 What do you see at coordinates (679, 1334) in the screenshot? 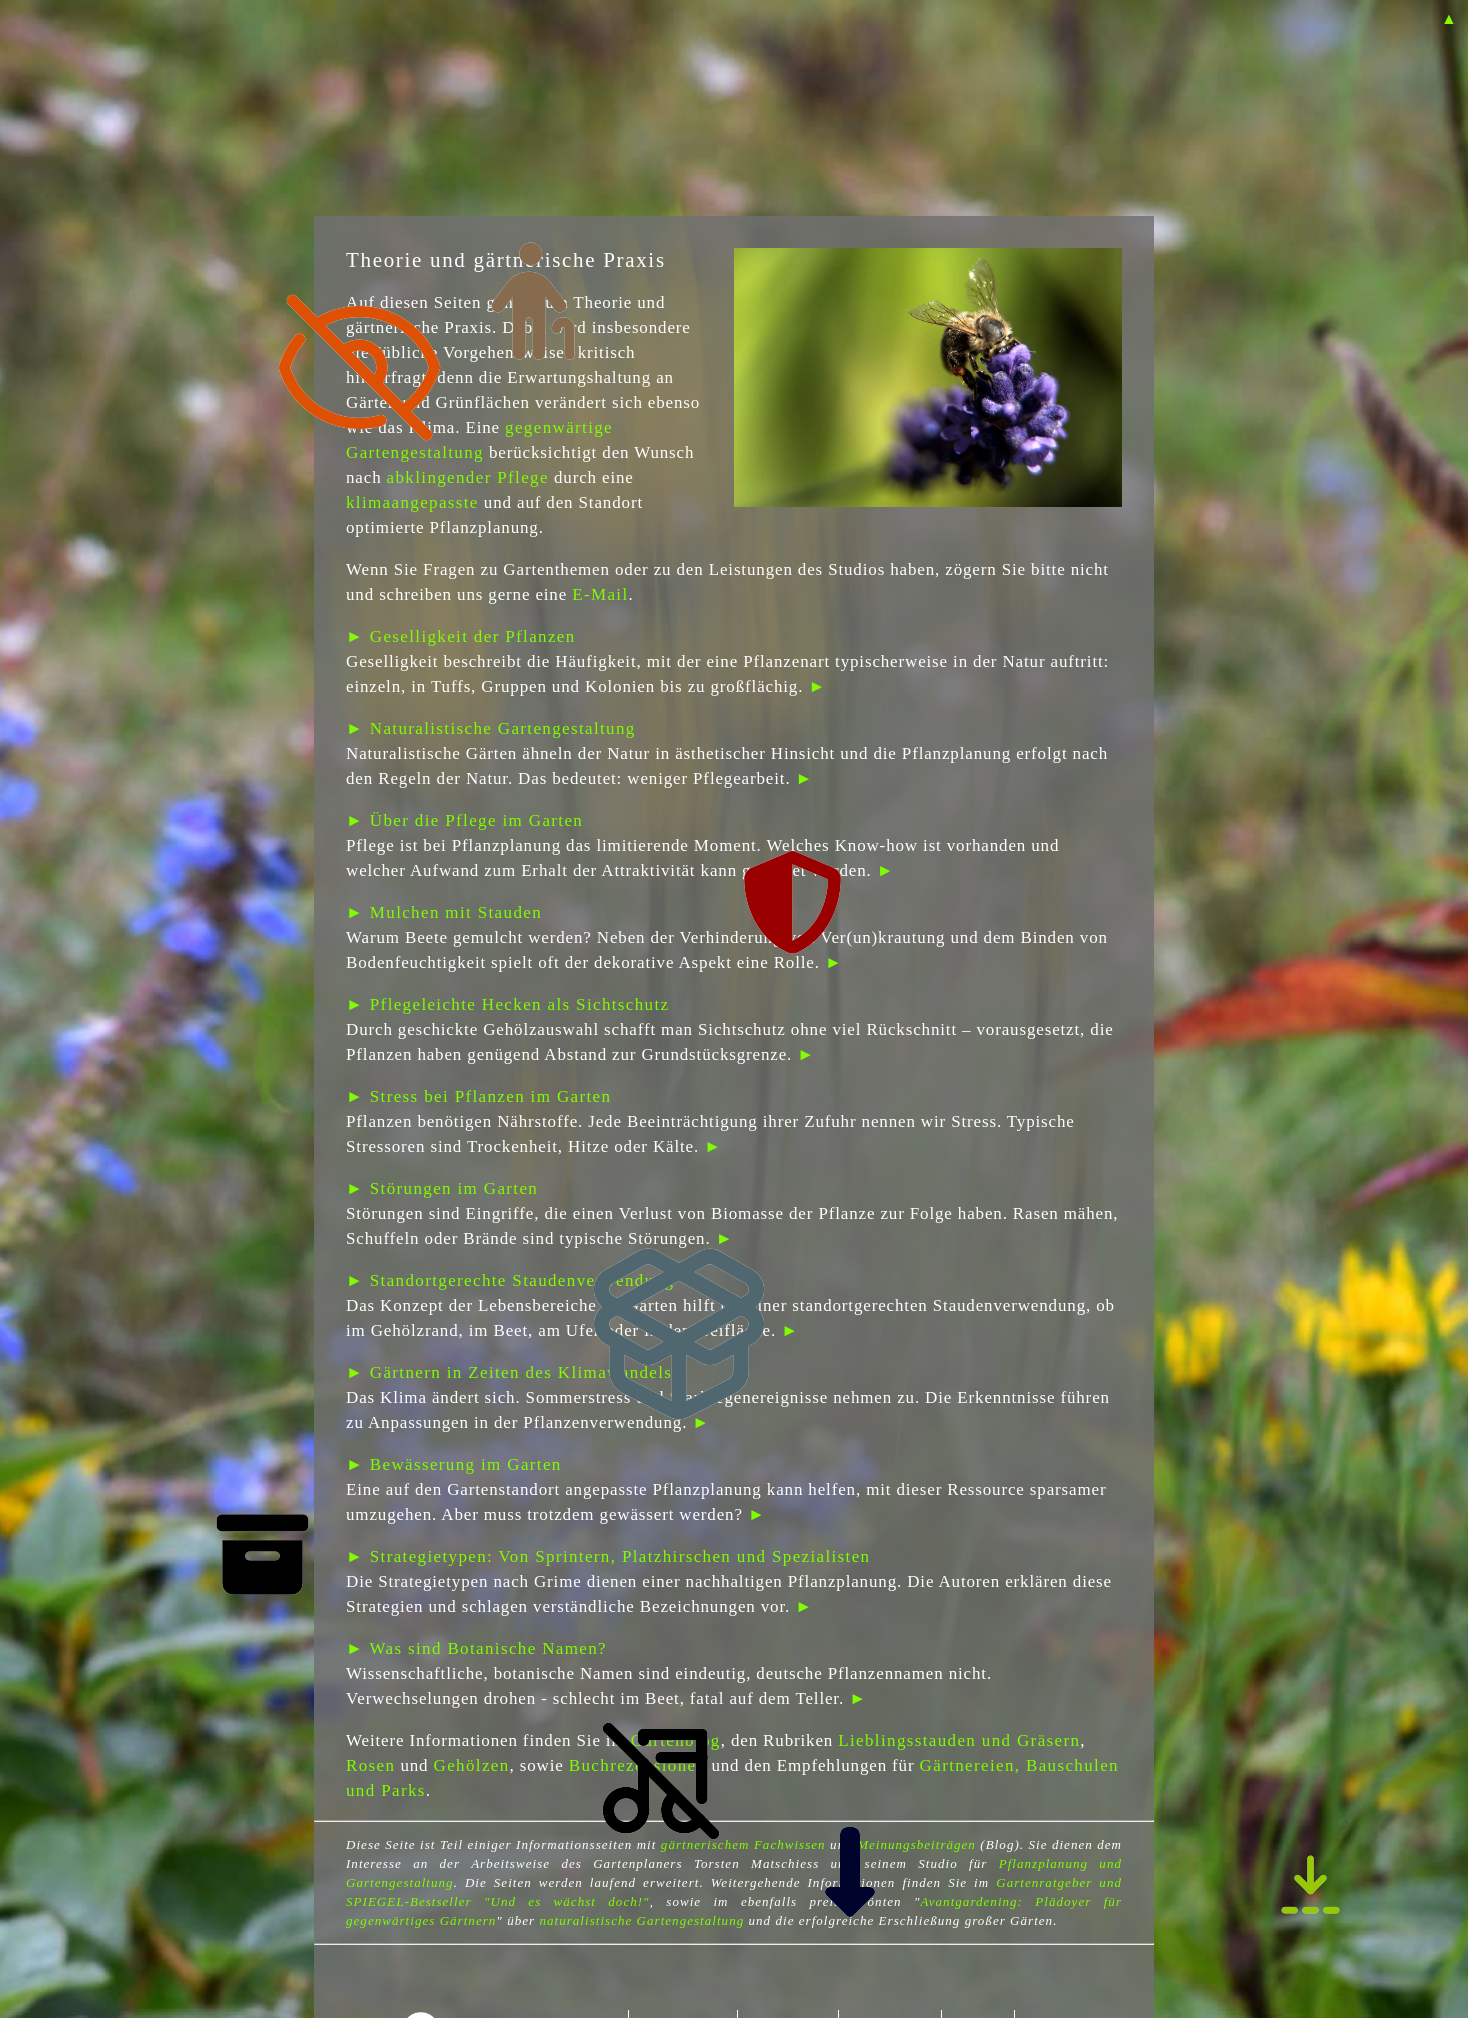
I see `view package contents` at bounding box center [679, 1334].